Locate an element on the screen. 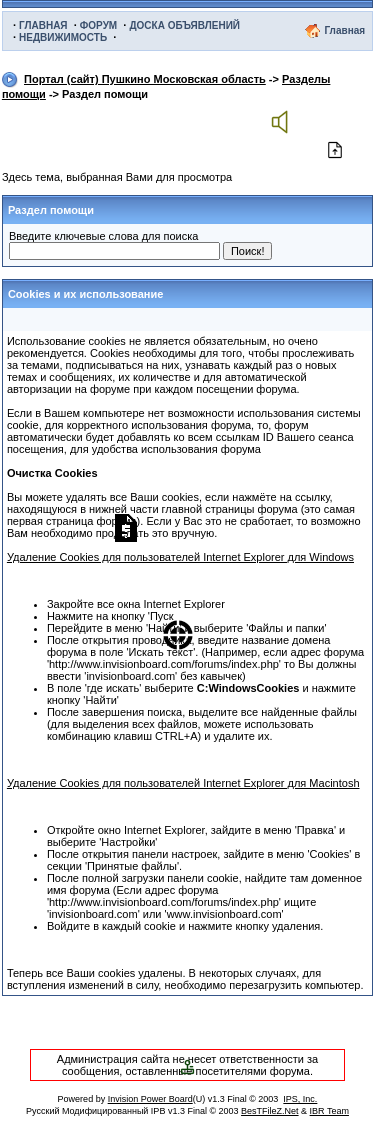  speaker with no volume or audio output is located at coordinates (284, 122).